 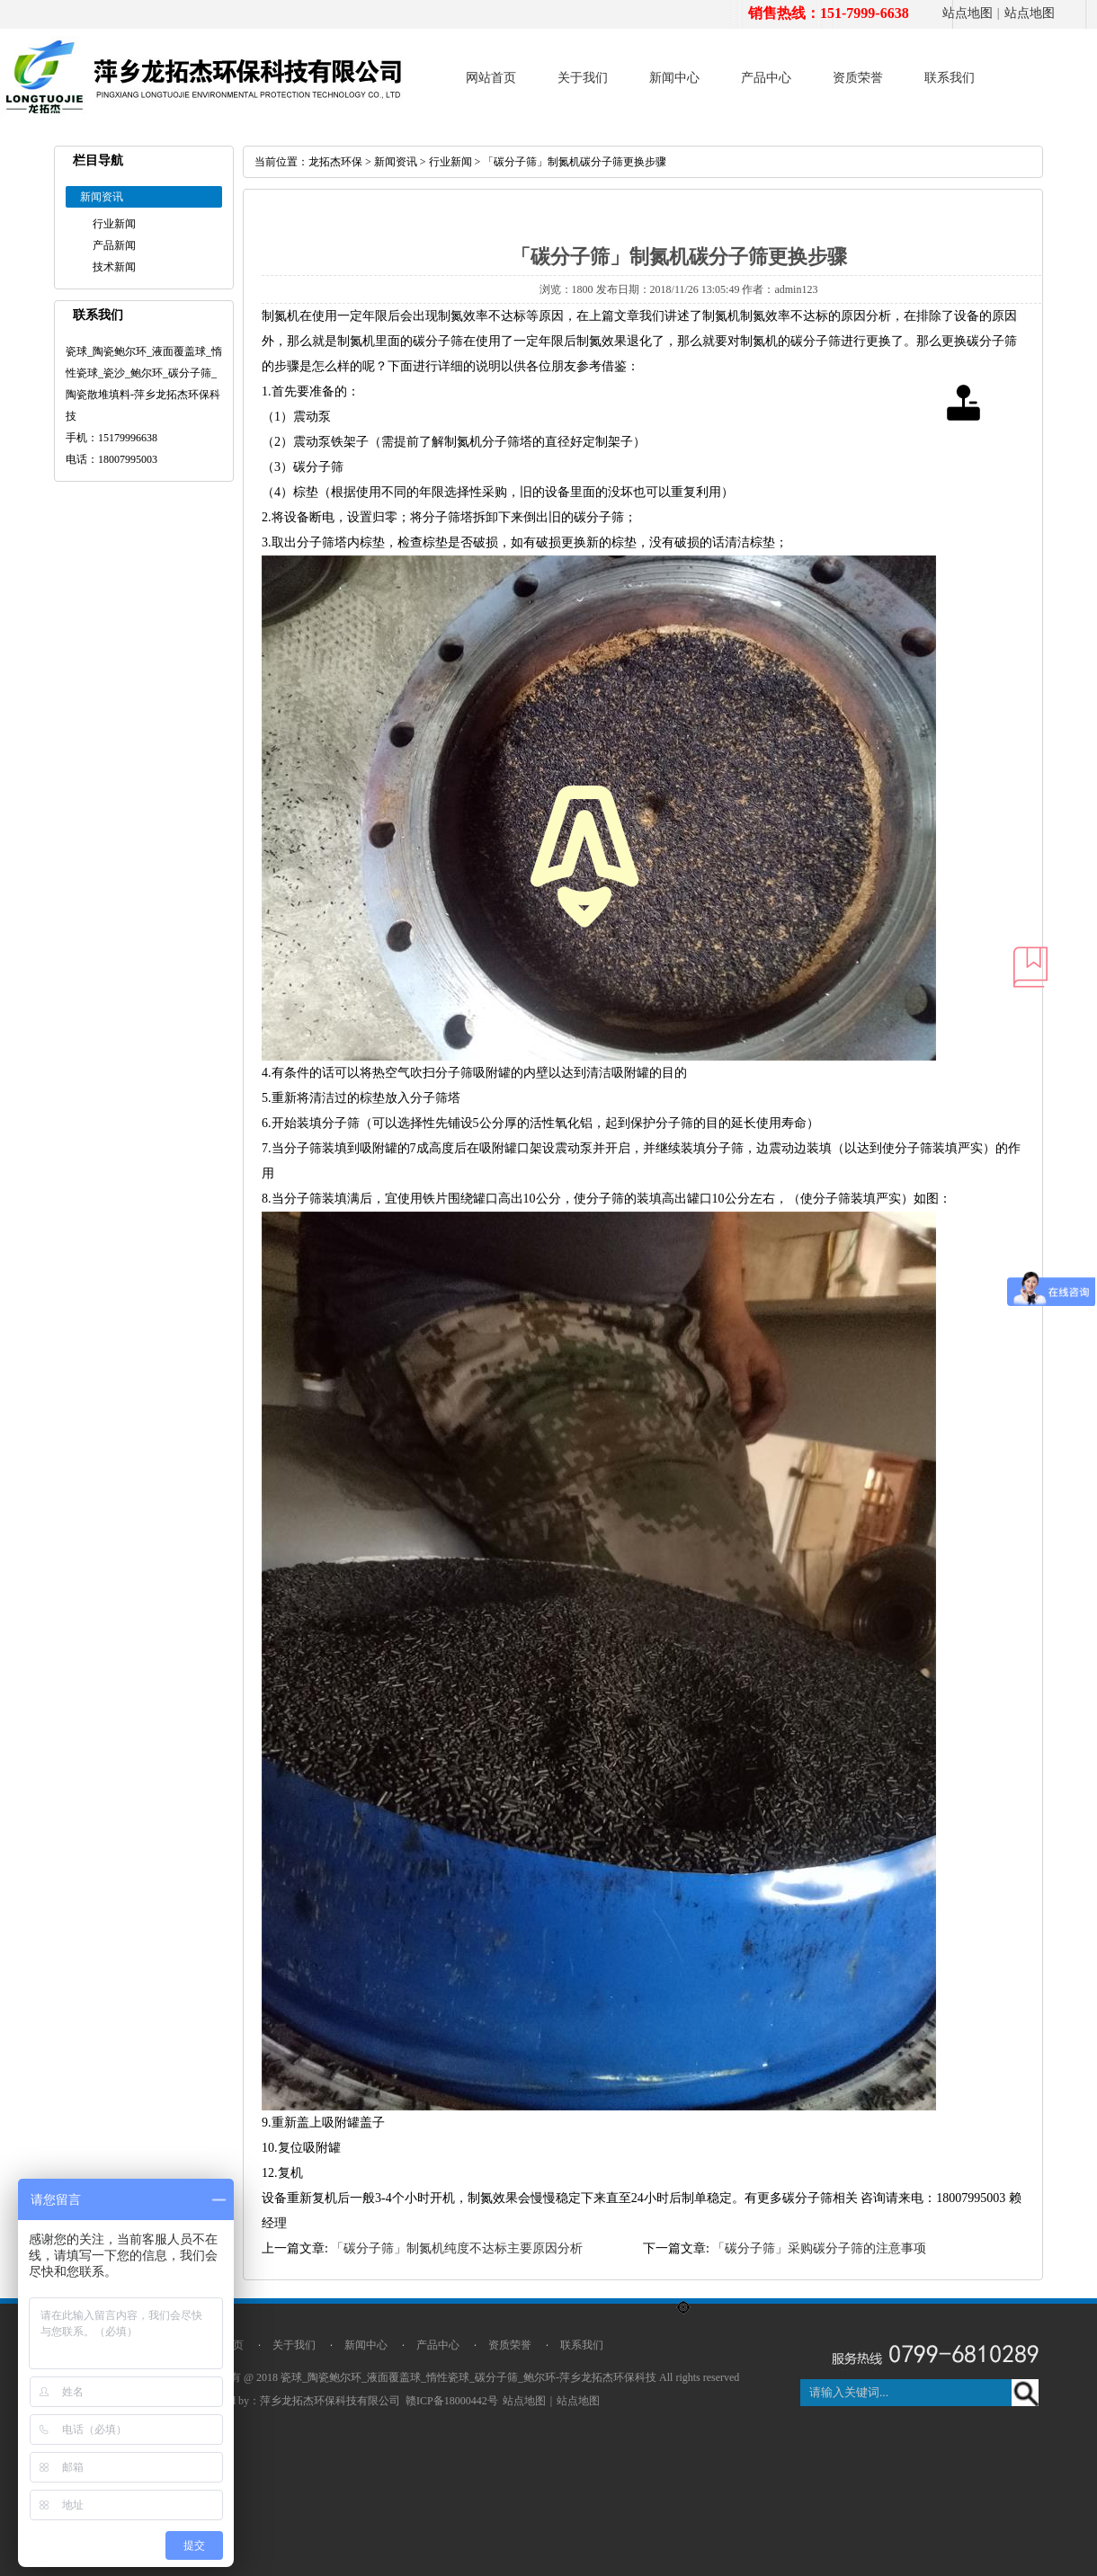 I want to click on center map on current location, so click(x=683, y=2307).